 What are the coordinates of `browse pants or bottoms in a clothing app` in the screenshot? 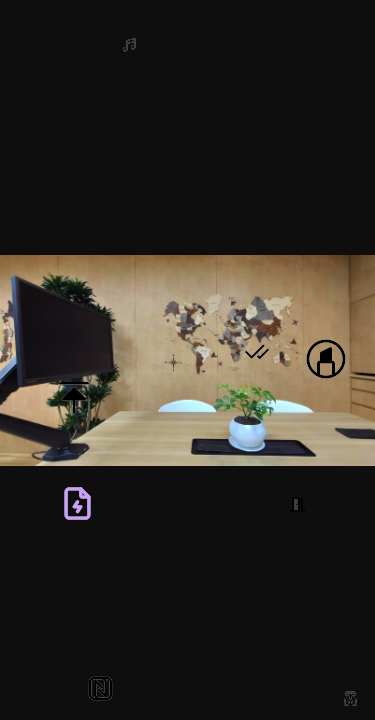 It's located at (350, 698).